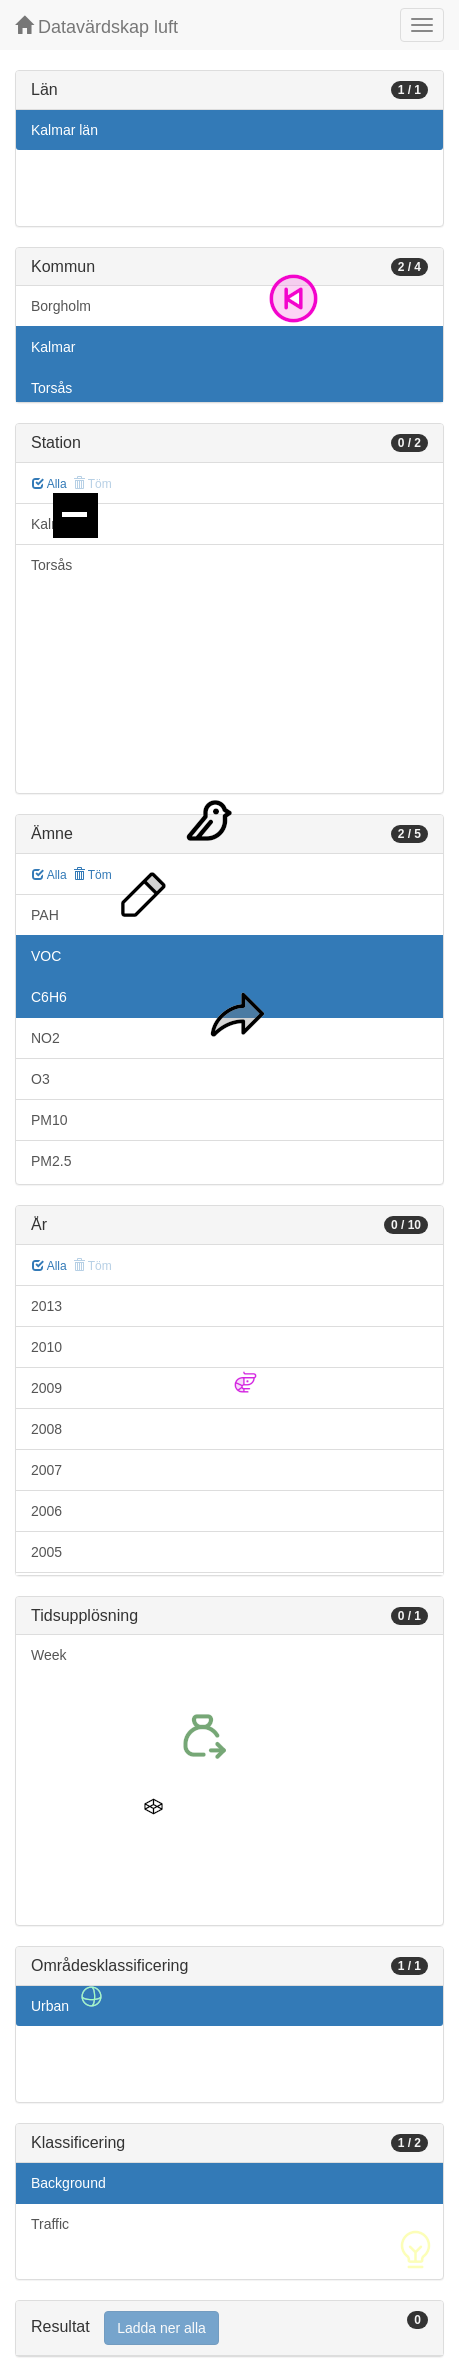 This screenshot has height=2377, width=459. I want to click on edit content or text, so click(142, 895).